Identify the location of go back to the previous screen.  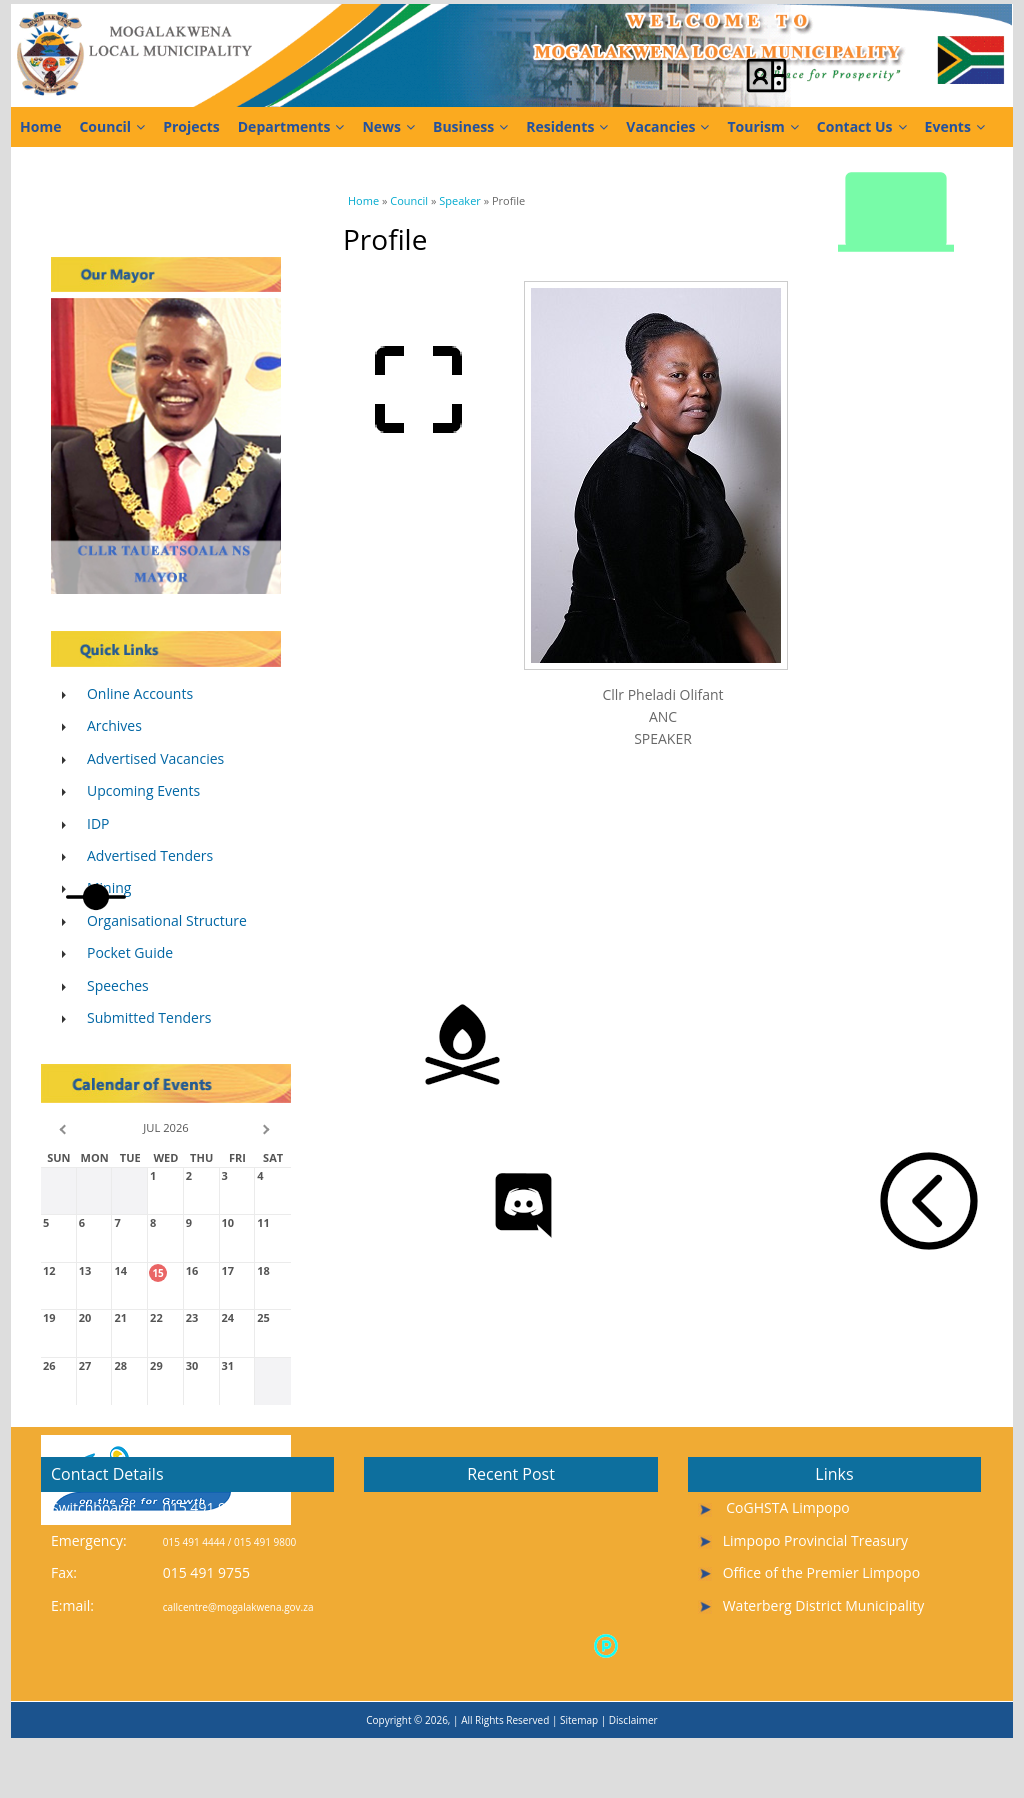
(929, 1201).